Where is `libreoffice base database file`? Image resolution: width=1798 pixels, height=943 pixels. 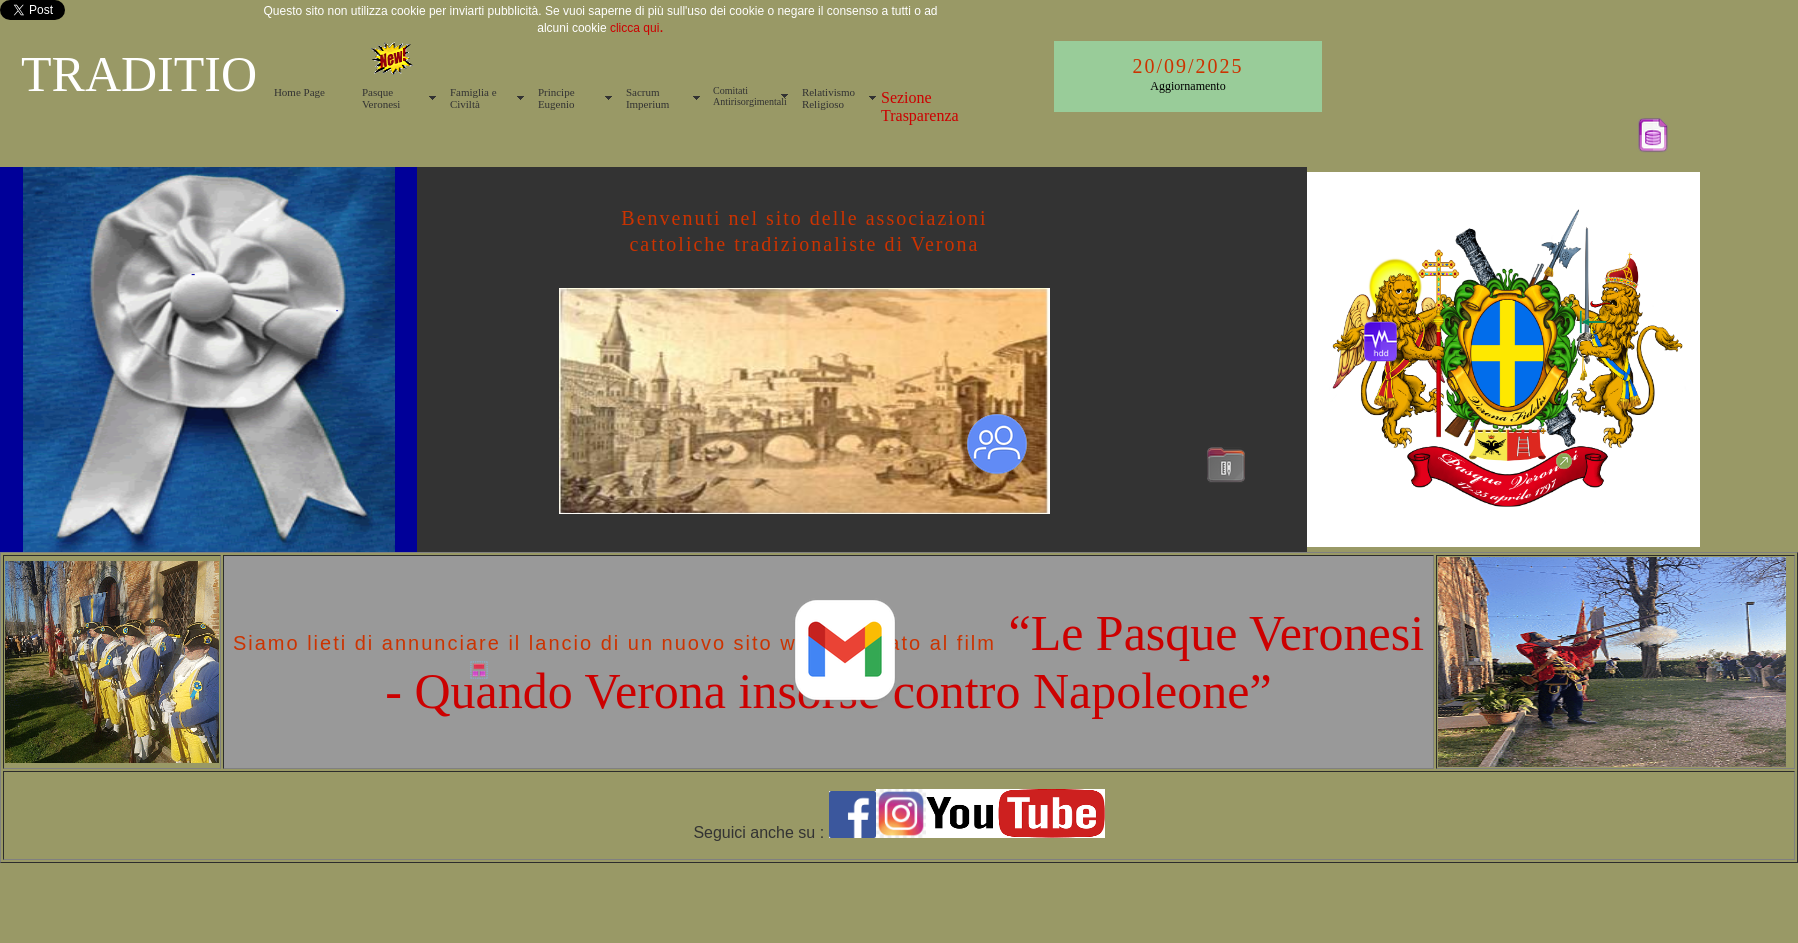
libreoffice base database file is located at coordinates (1653, 135).